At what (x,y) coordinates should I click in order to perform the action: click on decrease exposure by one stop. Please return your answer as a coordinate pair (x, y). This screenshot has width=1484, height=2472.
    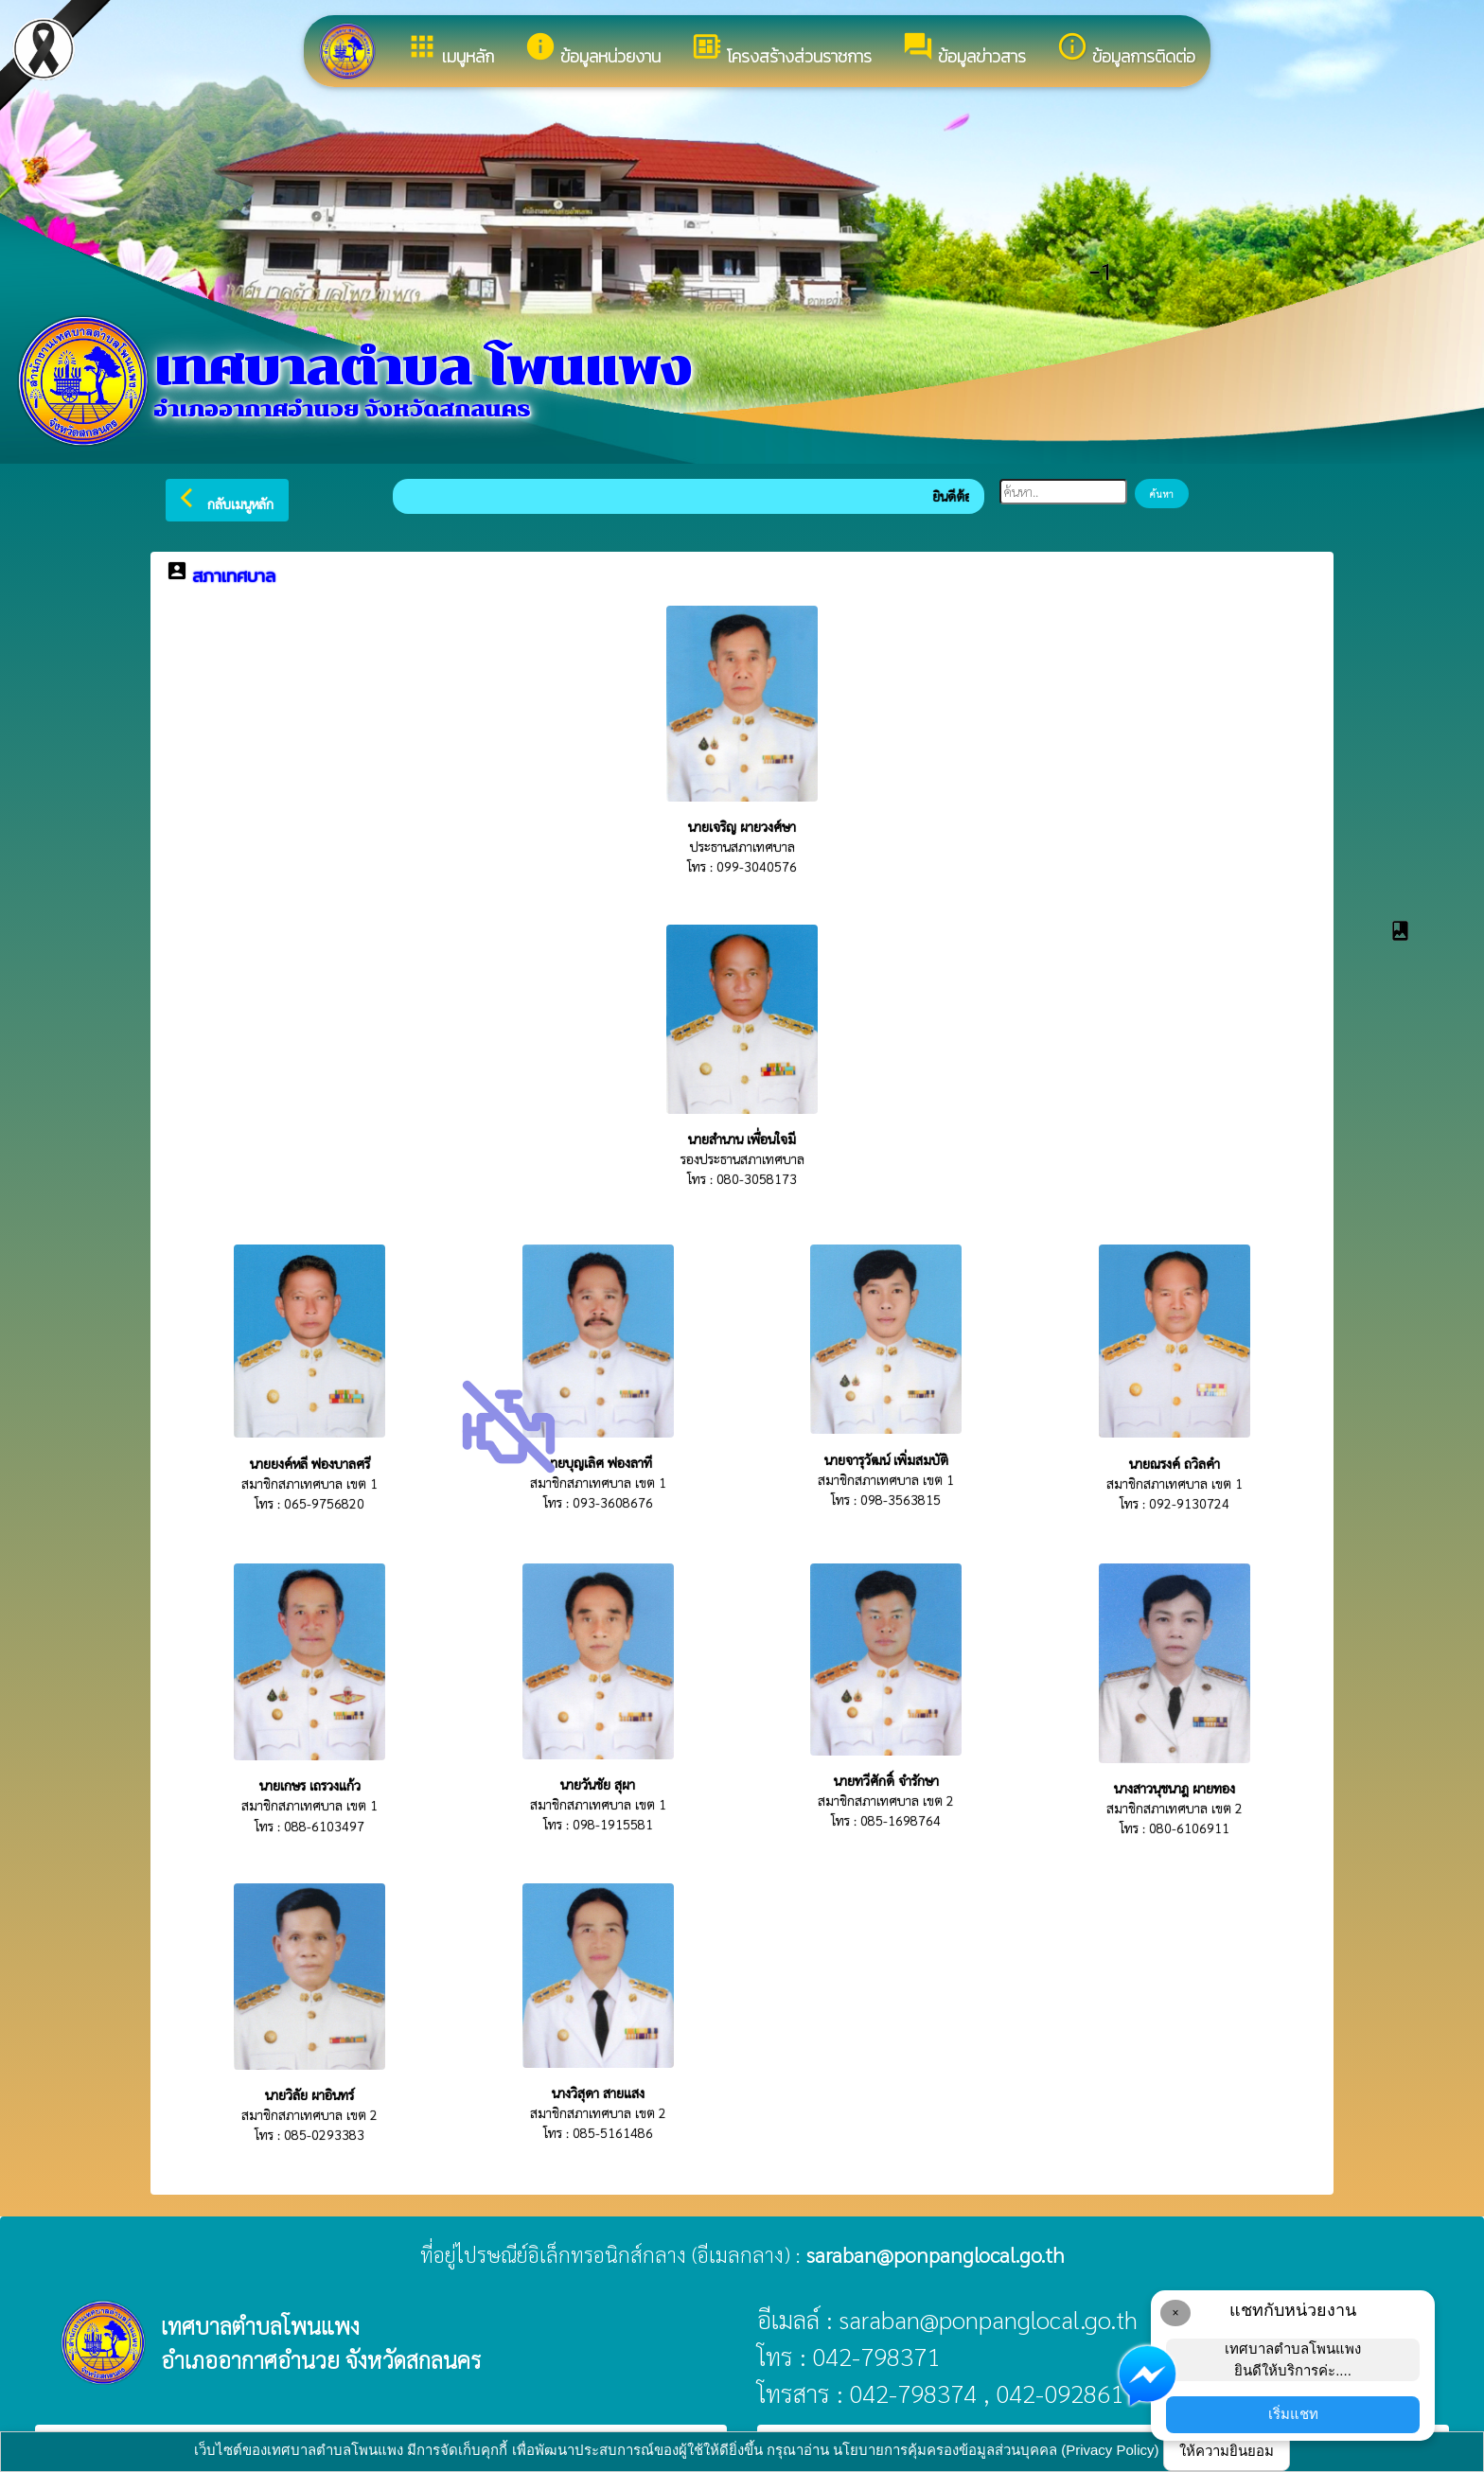
    Looking at the image, I should click on (1100, 273).